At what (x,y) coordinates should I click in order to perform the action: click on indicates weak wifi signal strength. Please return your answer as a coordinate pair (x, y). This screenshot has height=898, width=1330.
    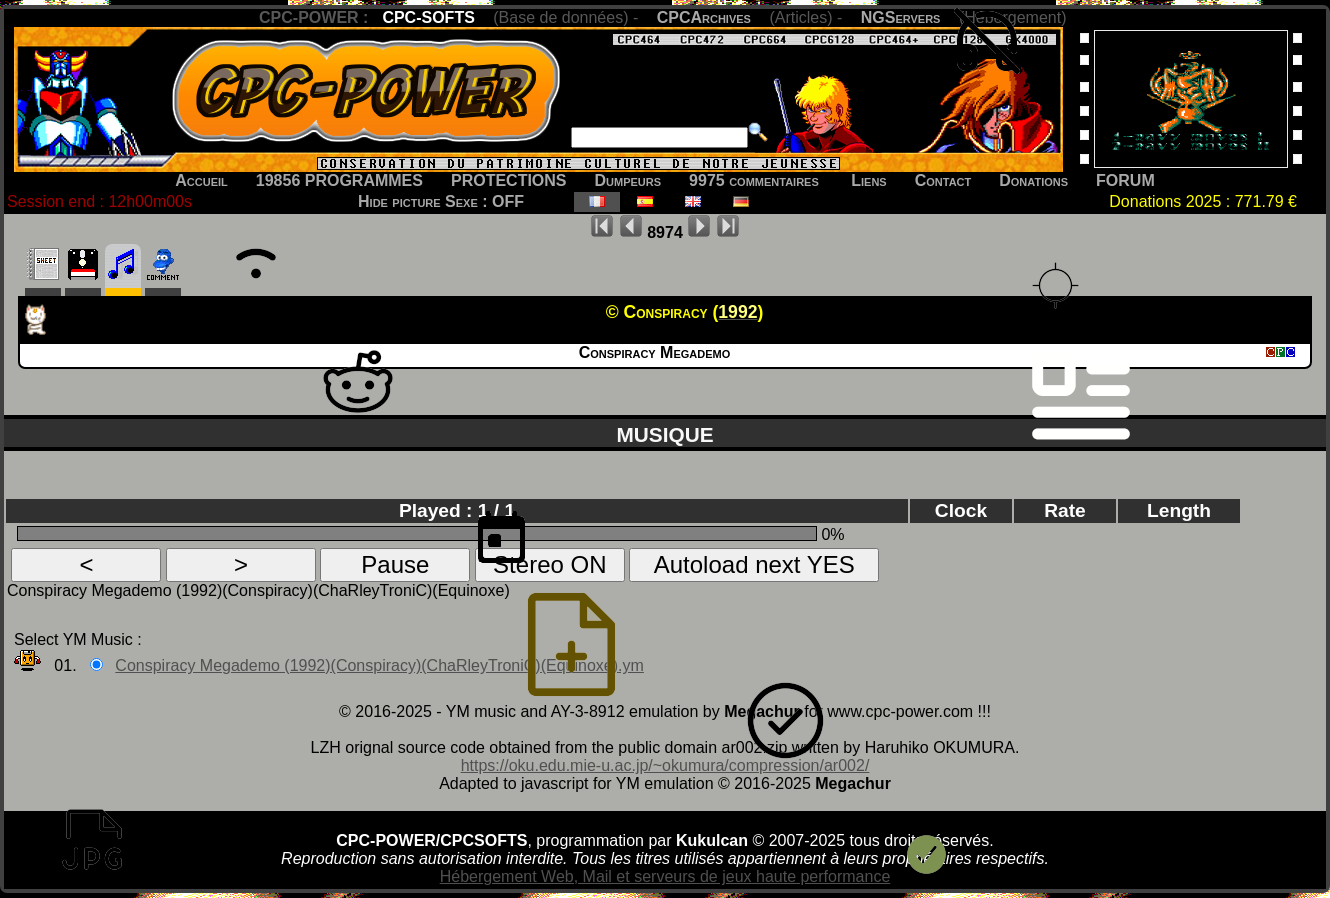
    Looking at the image, I should click on (256, 242).